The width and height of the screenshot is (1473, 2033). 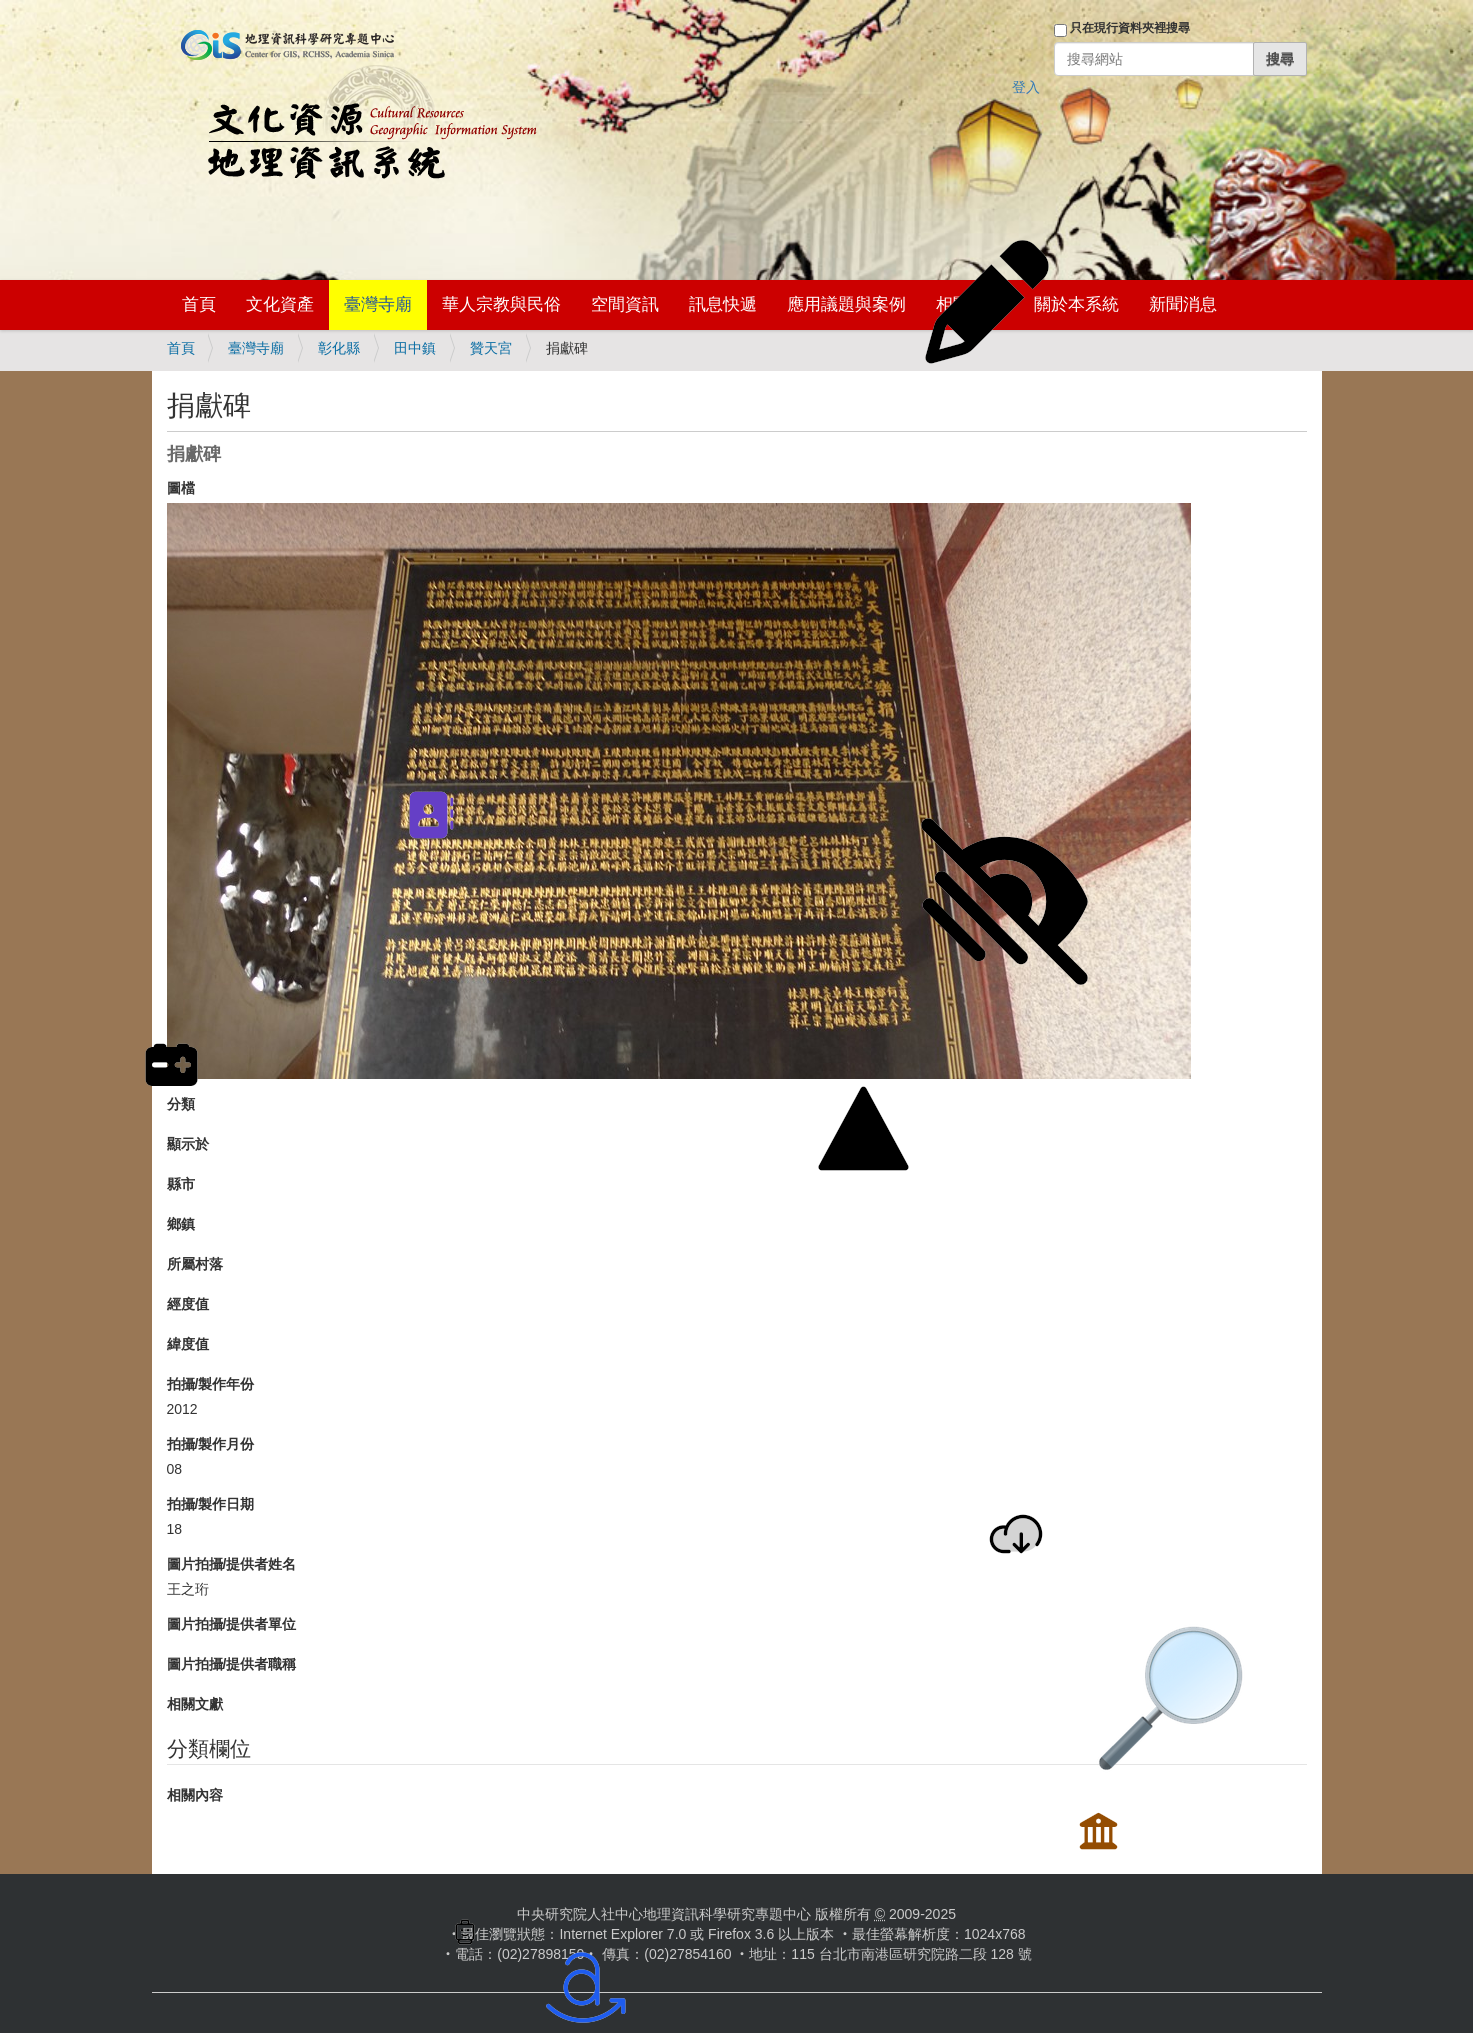 I want to click on open your contacts list, so click(x=430, y=815).